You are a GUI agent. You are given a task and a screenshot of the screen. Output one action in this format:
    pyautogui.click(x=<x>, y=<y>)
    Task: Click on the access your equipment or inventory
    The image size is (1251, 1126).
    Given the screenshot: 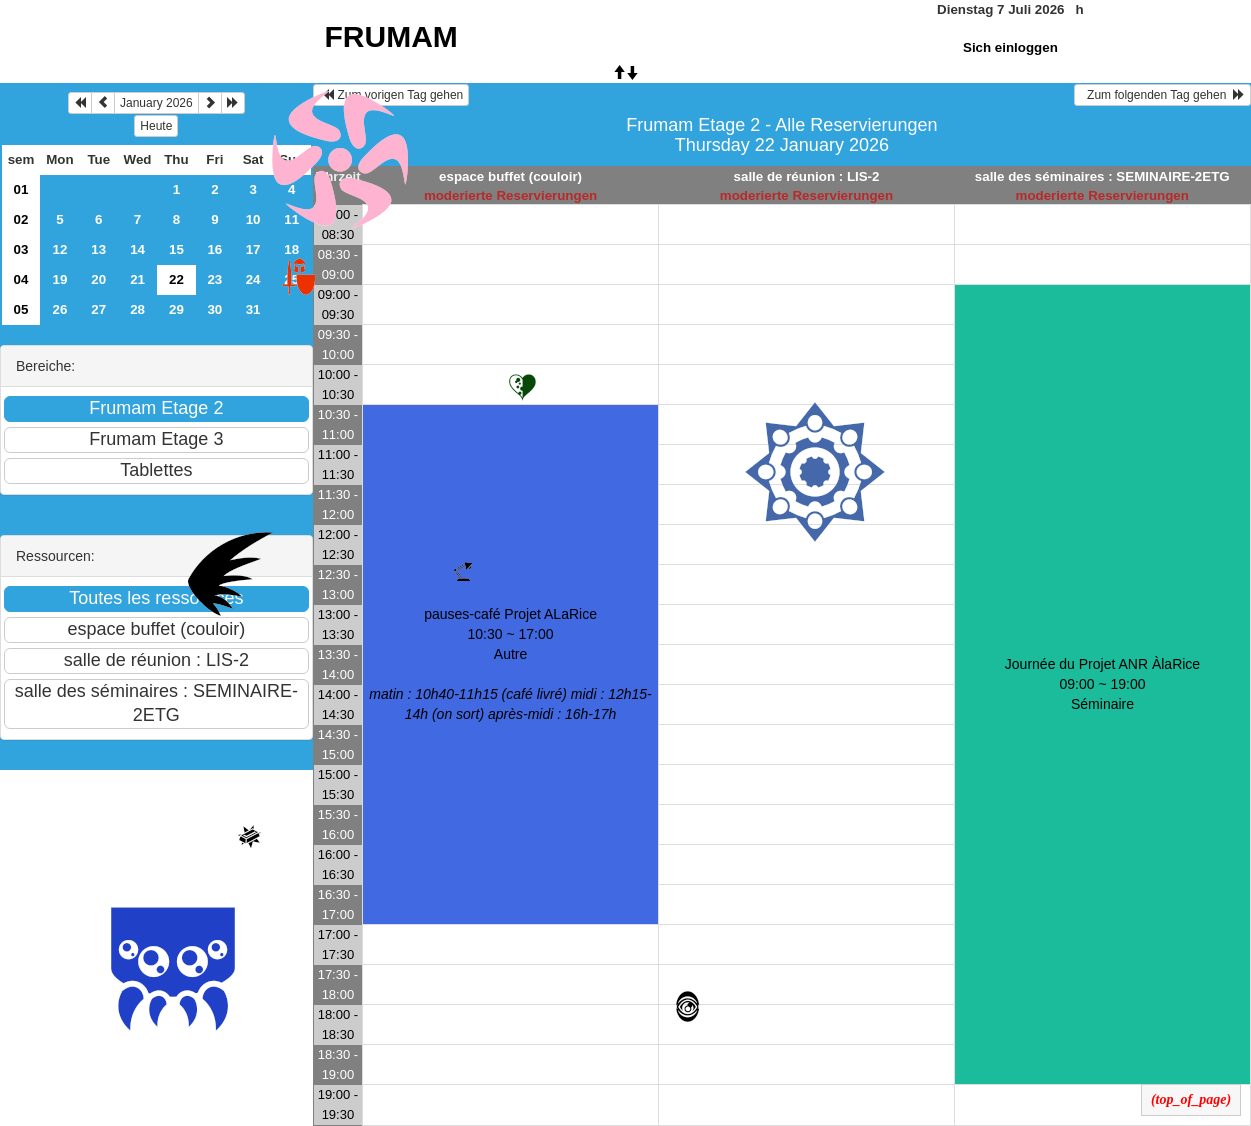 What is the action you would take?
    pyautogui.click(x=299, y=277)
    